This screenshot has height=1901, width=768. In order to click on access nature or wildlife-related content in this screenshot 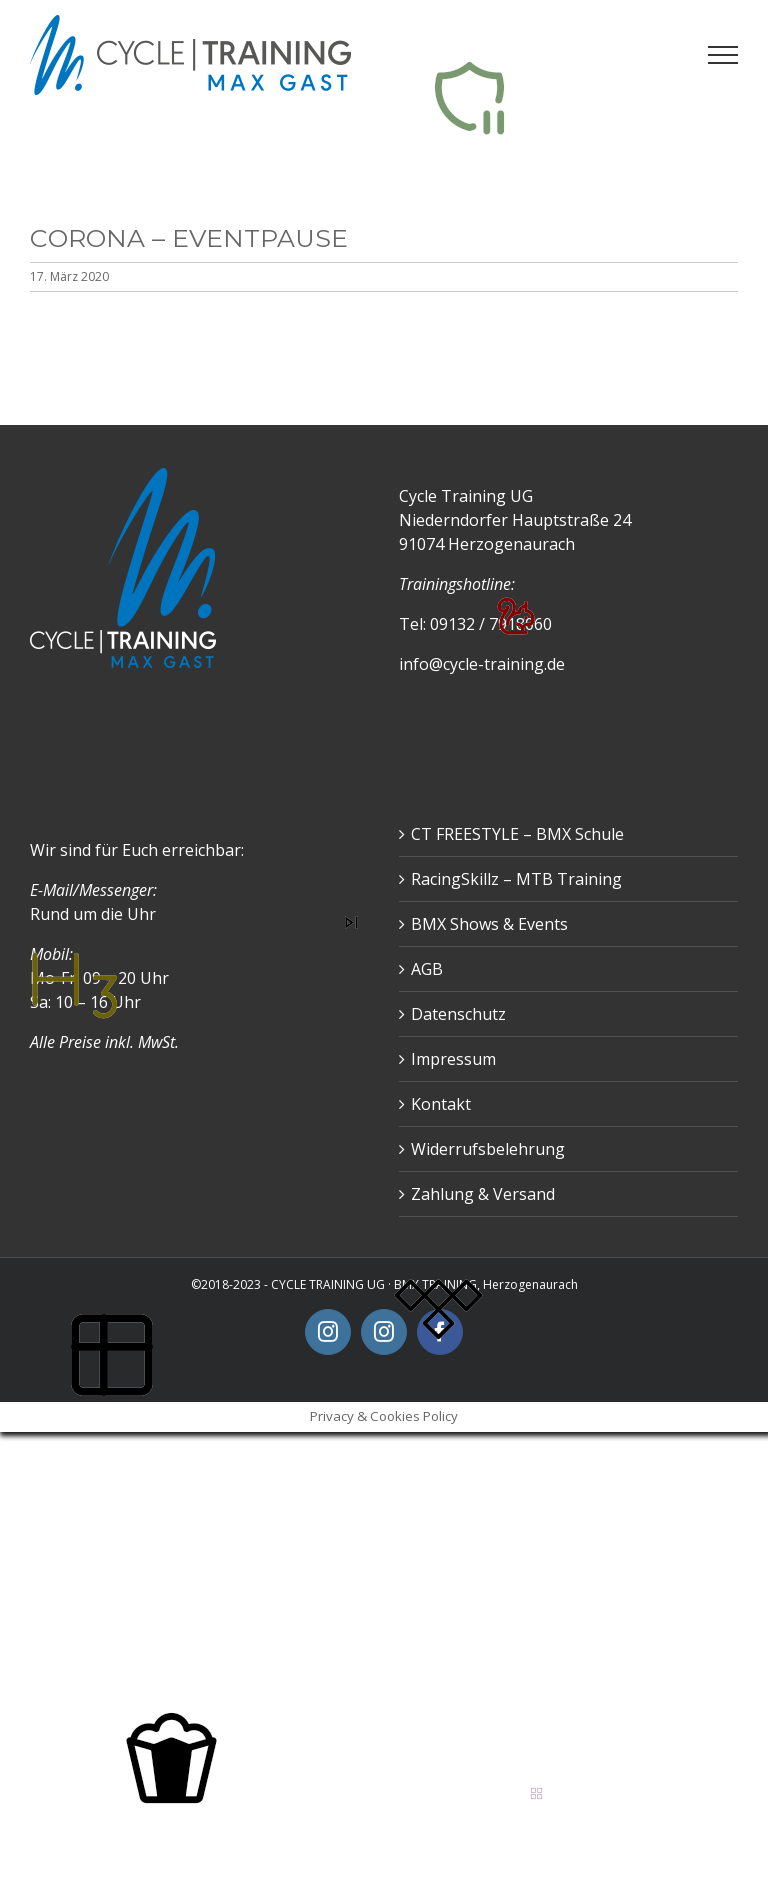, I will do `click(516, 616)`.